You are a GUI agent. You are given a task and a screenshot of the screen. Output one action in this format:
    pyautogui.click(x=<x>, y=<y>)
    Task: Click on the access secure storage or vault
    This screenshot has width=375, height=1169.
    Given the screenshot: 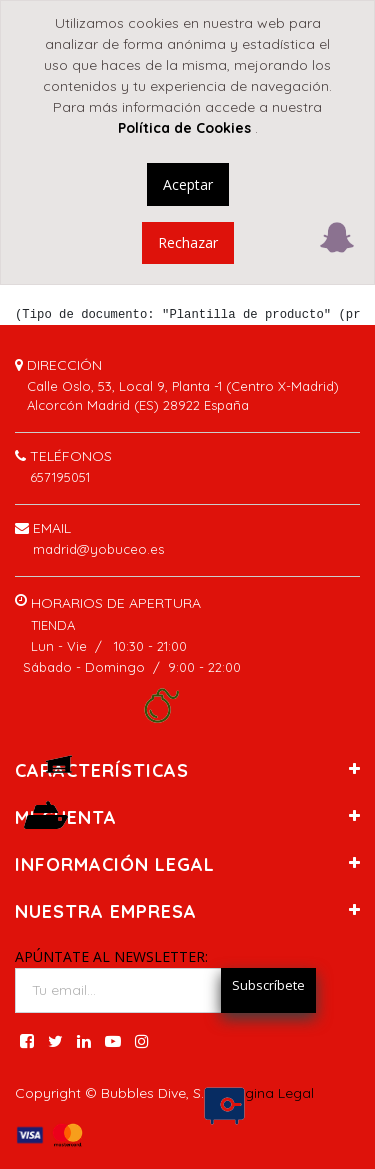 What is the action you would take?
    pyautogui.click(x=224, y=1104)
    